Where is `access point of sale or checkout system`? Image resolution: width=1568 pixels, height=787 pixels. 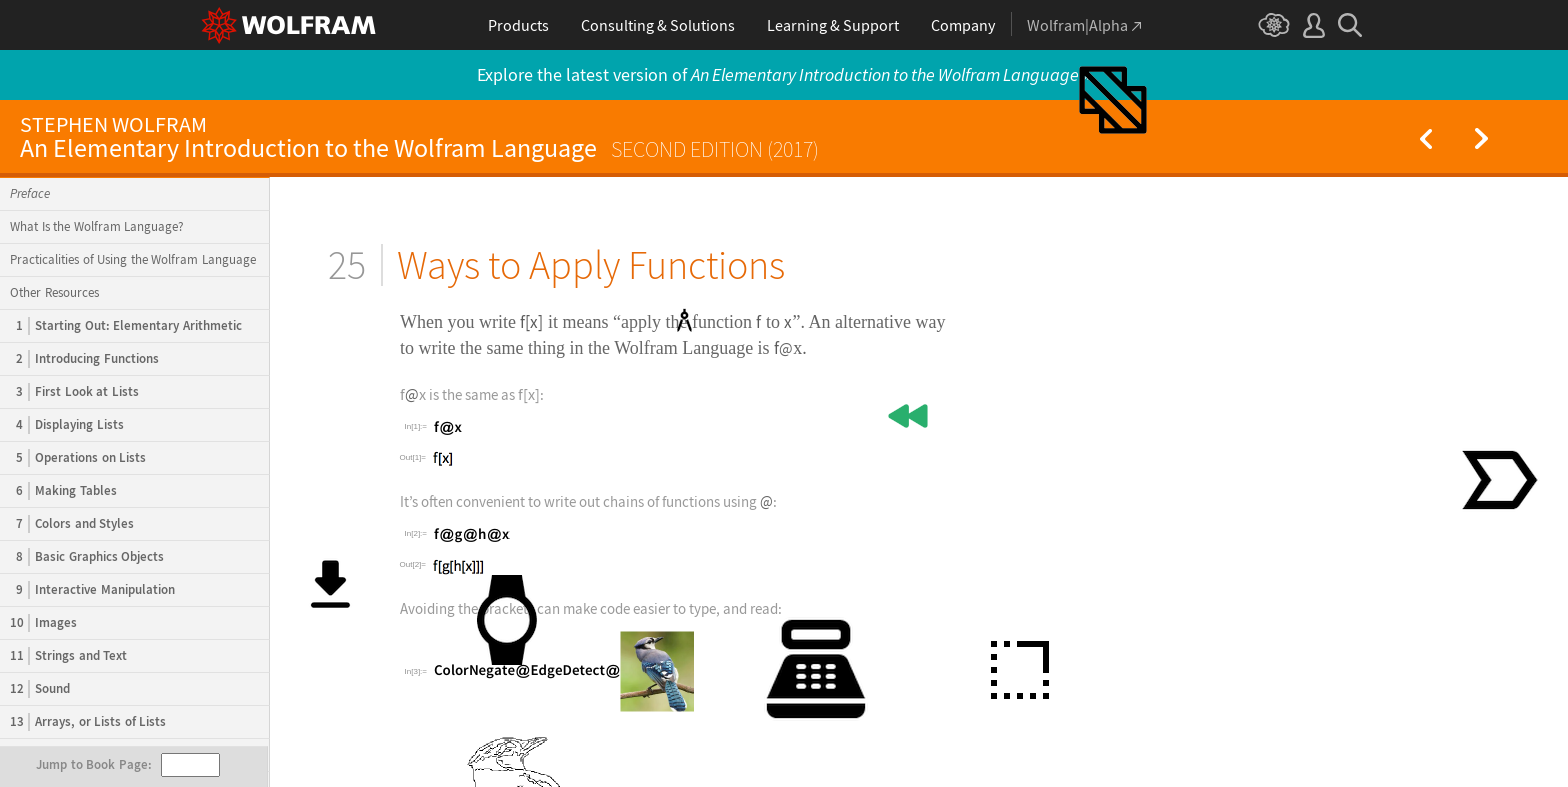 access point of sale or checkout system is located at coordinates (816, 669).